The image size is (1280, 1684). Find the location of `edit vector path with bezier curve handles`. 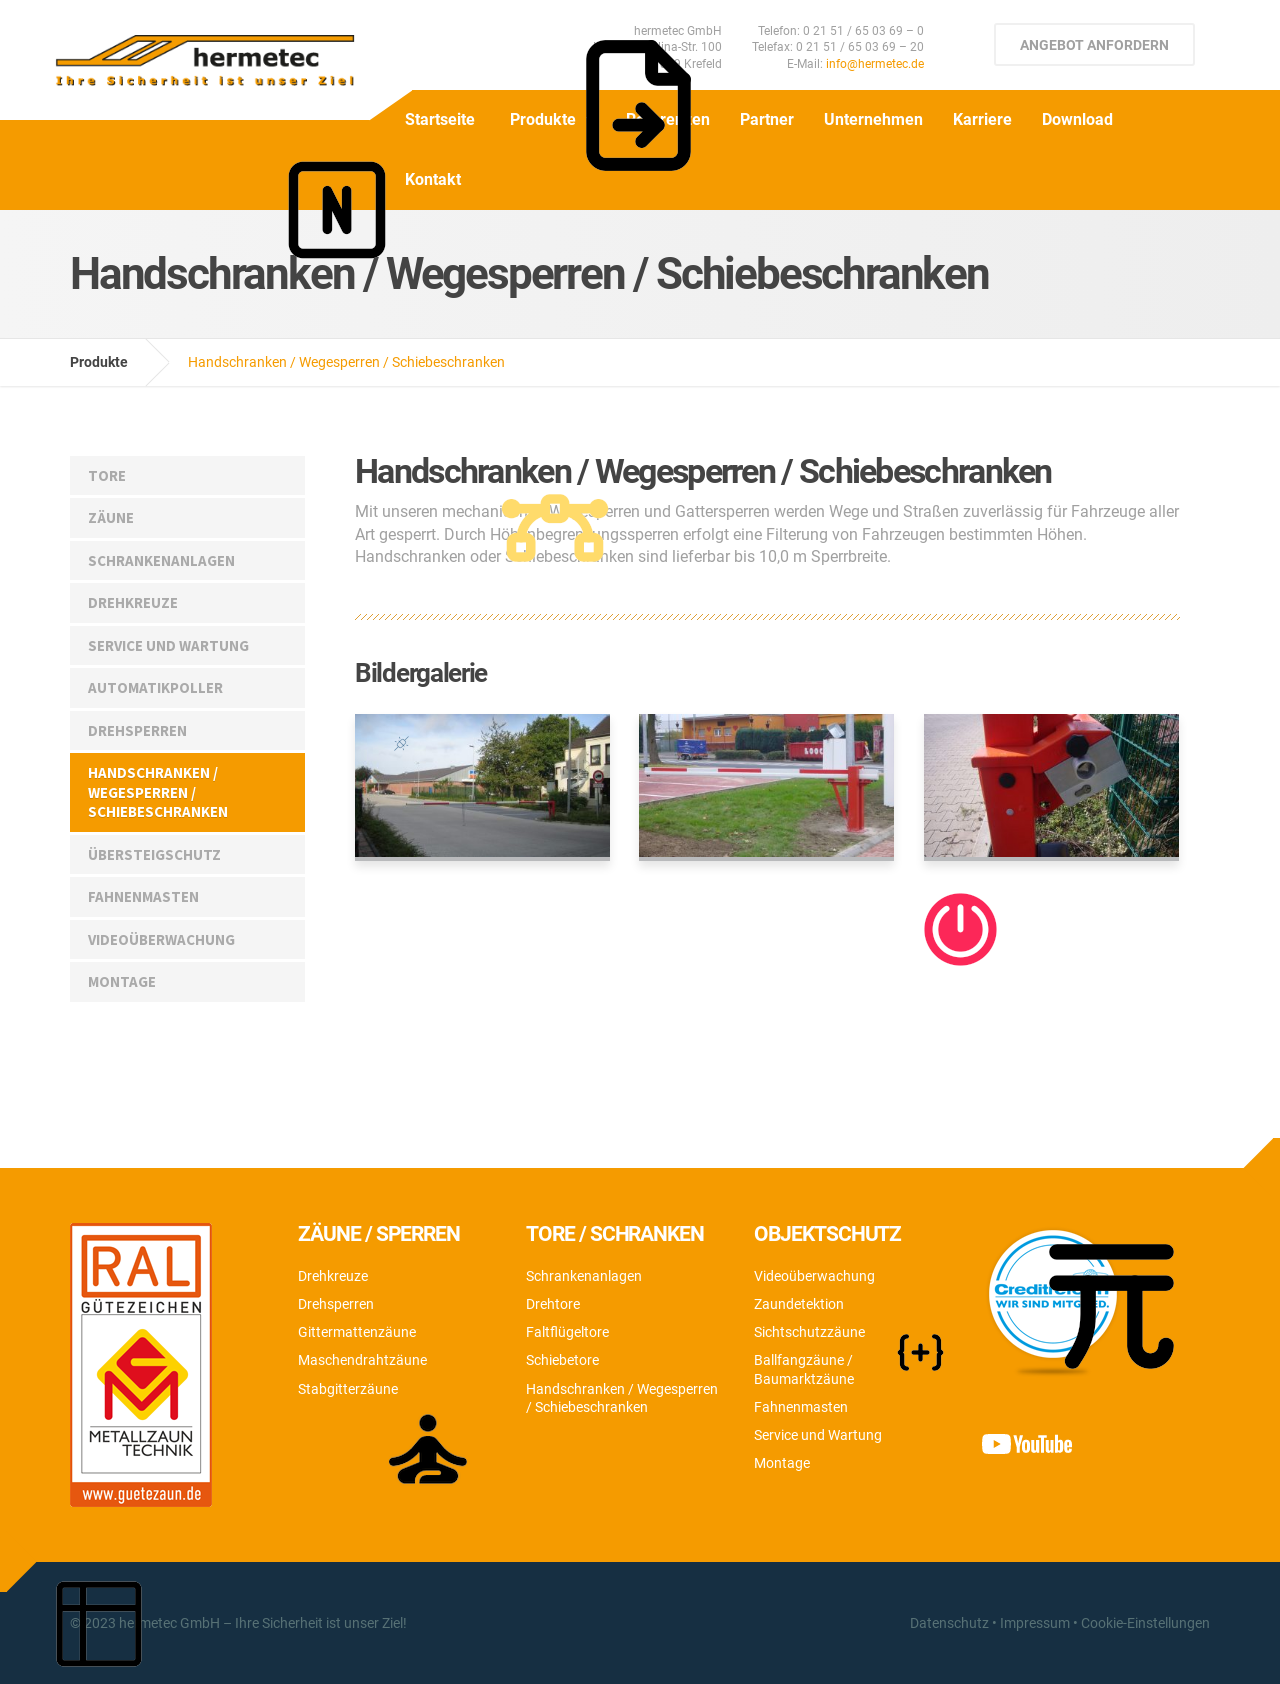

edit vector path with bezier curve handles is located at coordinates (555, 528).